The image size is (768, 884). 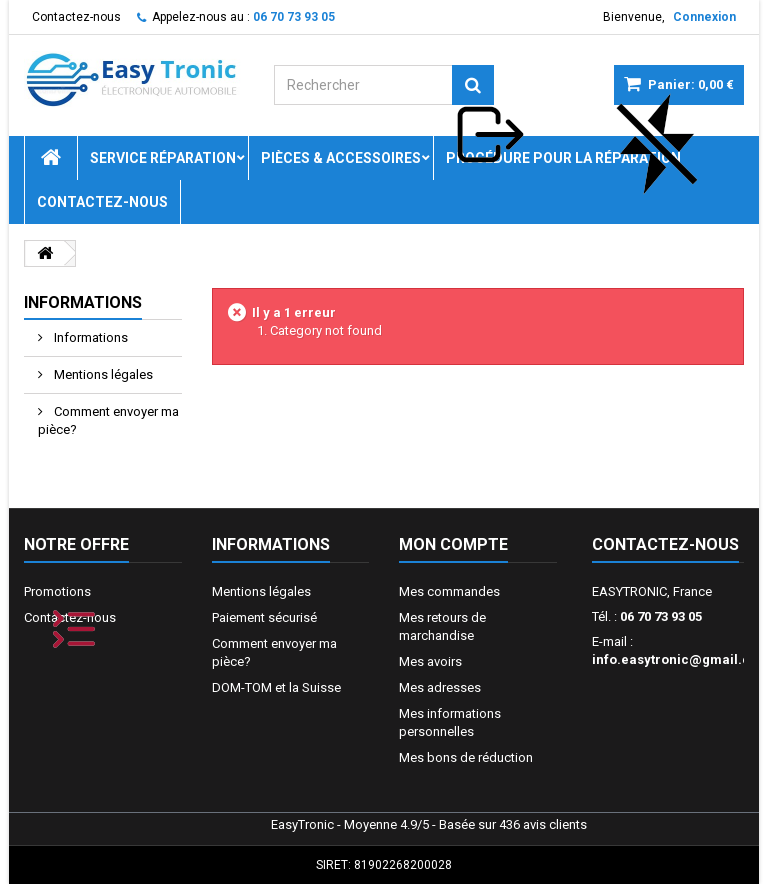 I want to click on disable camera flash, so click(x=657, y=144).